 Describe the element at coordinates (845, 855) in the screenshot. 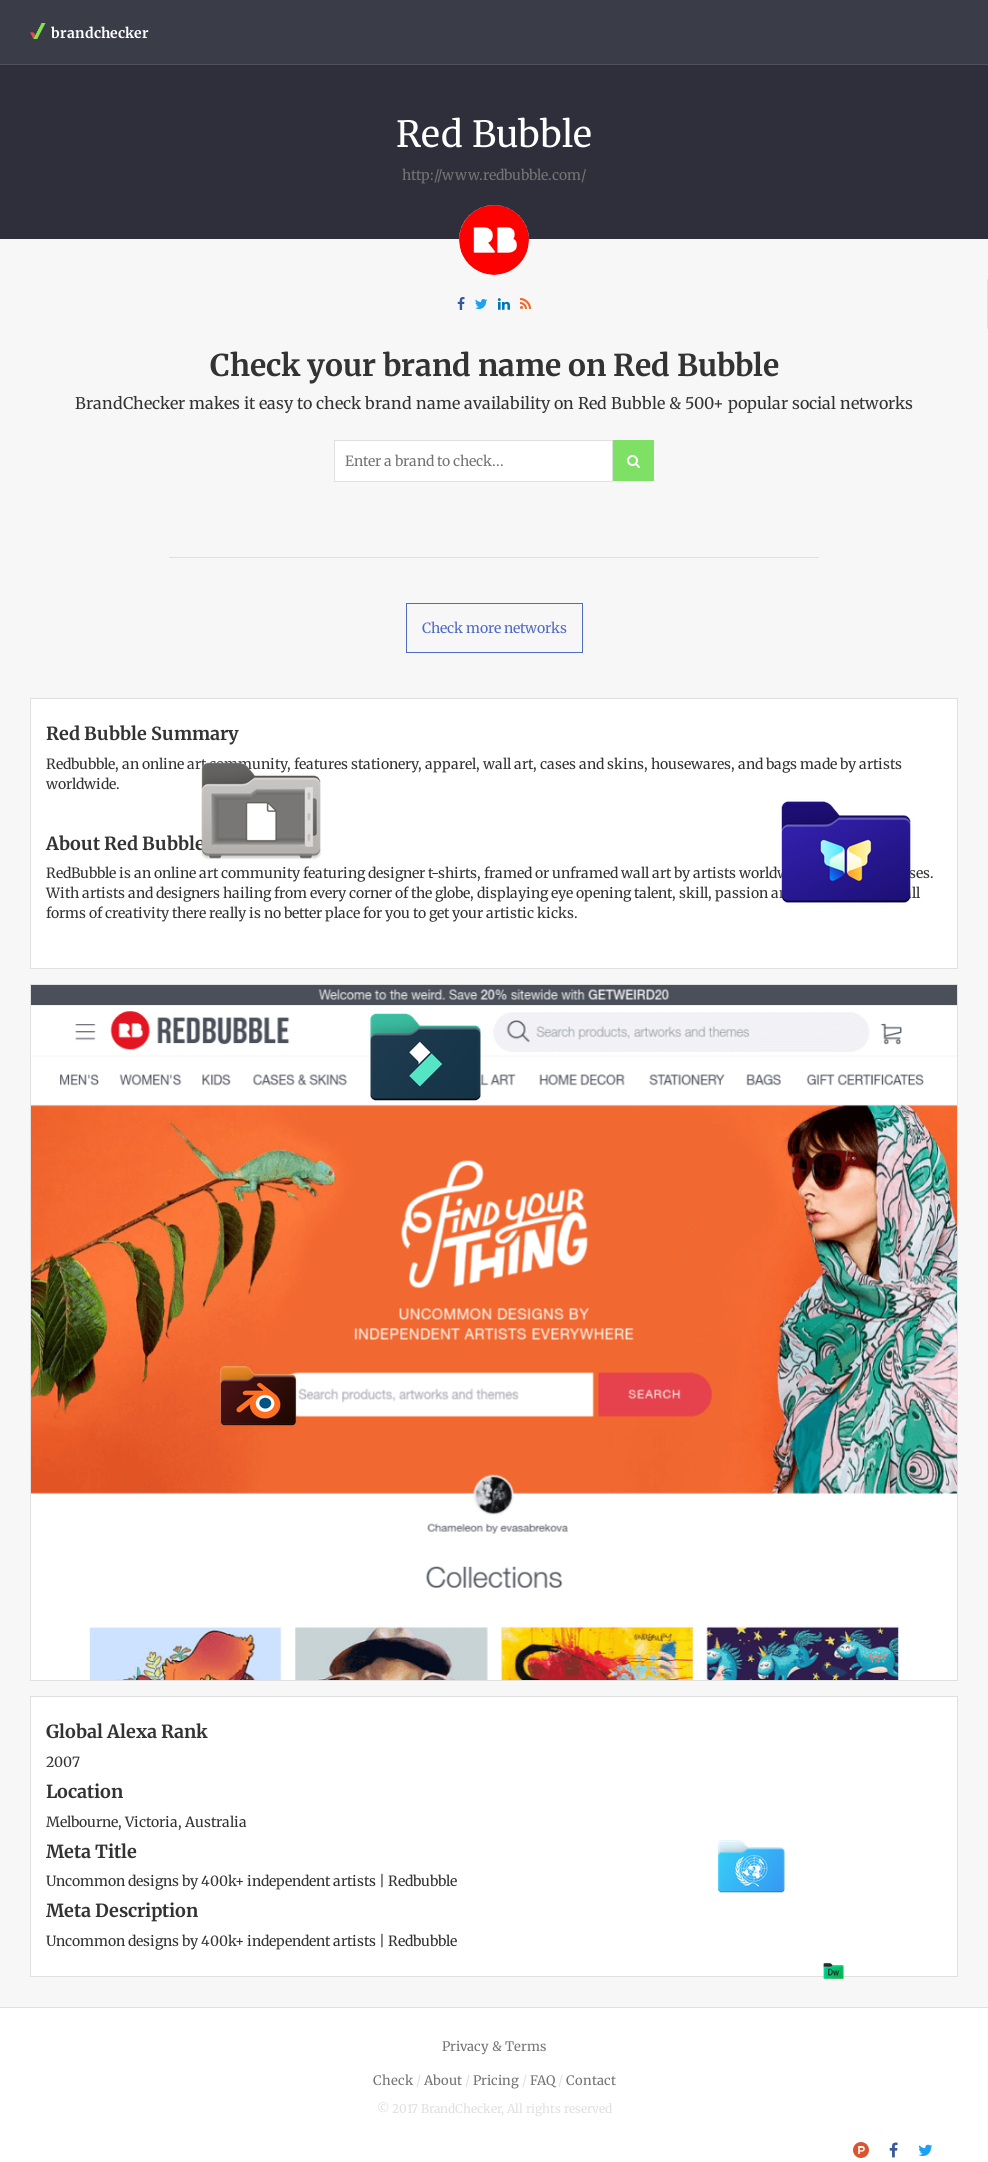

I see `open wondershare ubackit backup folder` at that location.